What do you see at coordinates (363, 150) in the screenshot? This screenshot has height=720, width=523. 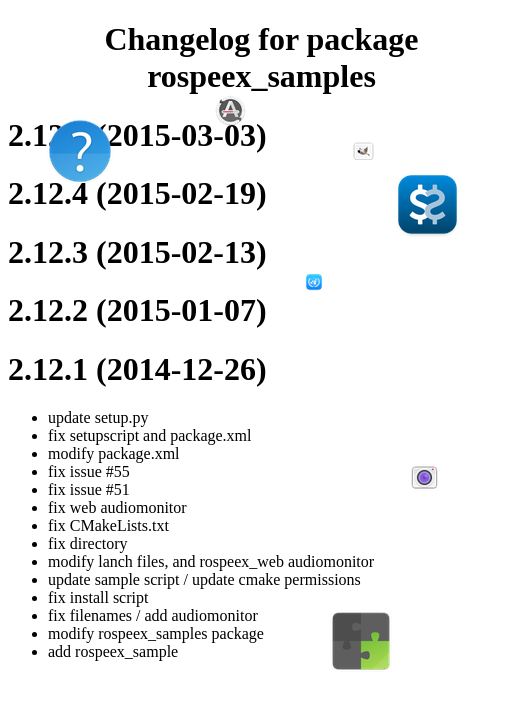 I see `open a GIMP project file` at bounding box center [363, 150].